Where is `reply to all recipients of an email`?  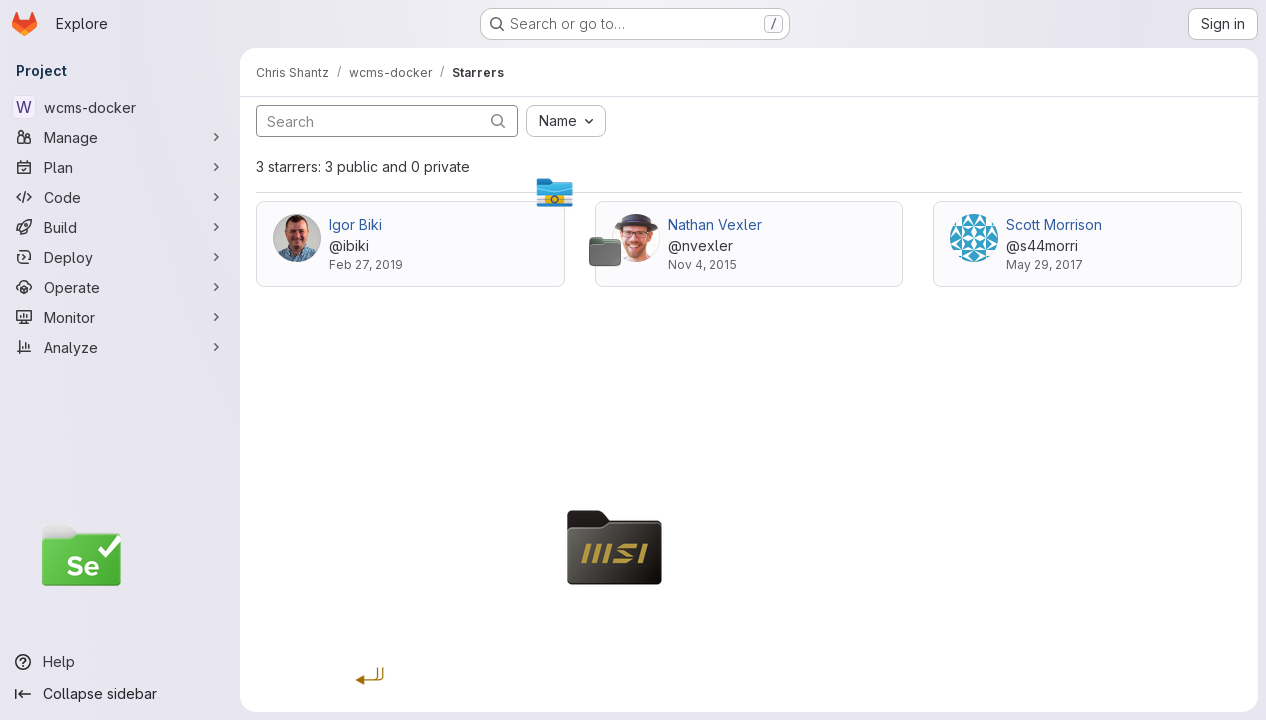 reply to all recipients of an email is located at coordinates (369, 676).